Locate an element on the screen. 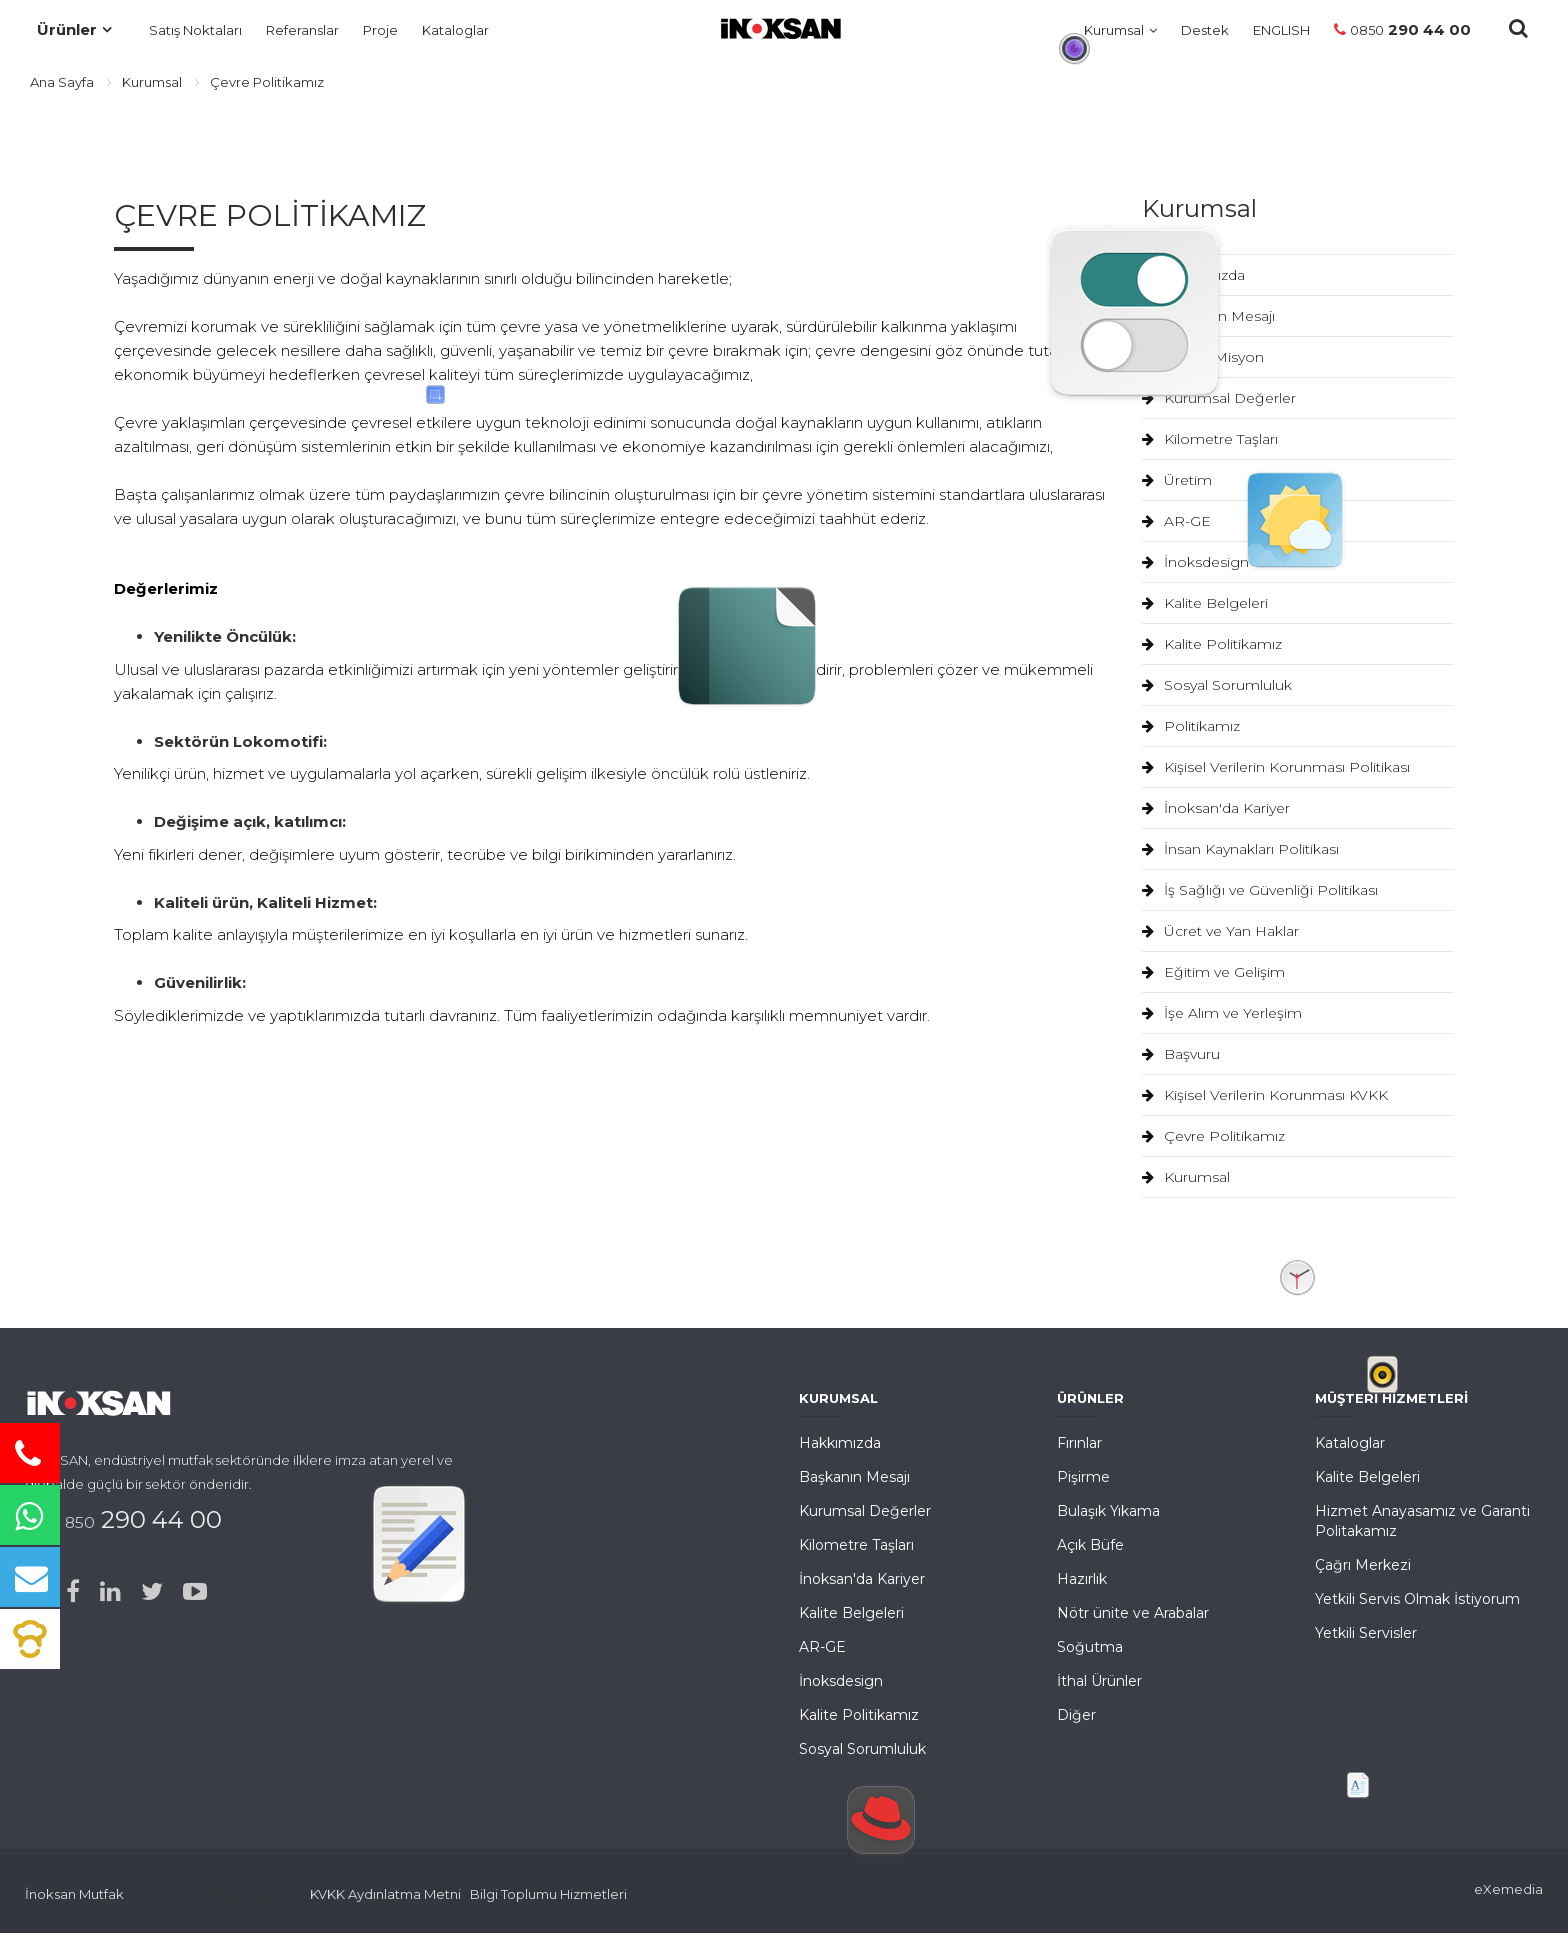 This screenshot has width=1568, height=1933. open Red Hat Enterprise Linux application is located at coordinates (881, 1820).